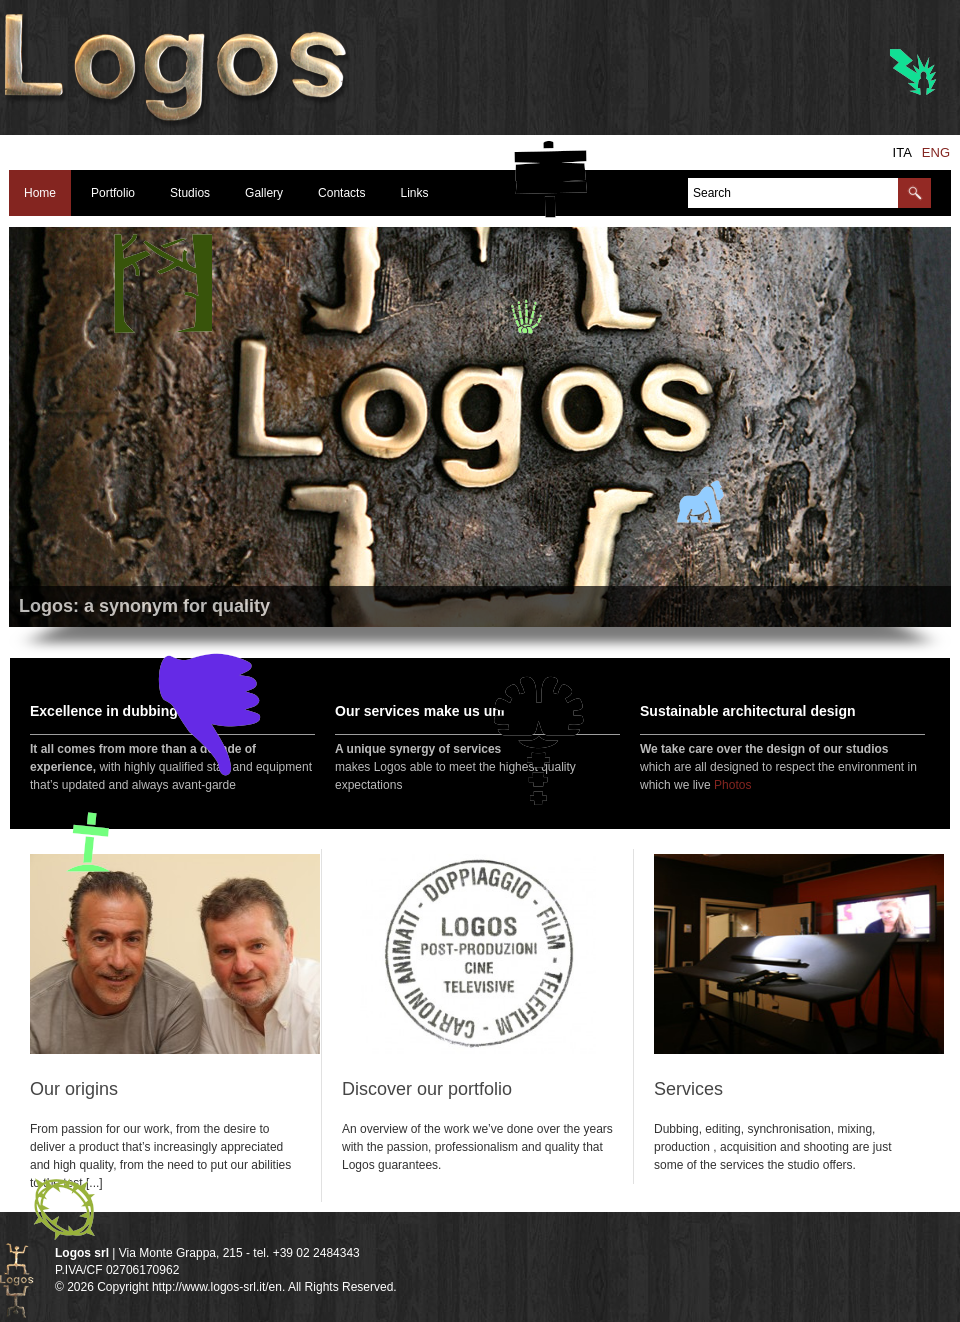 This screenshot has width=960, height=1322. I want to click on indicates a cemetery or graveyard location, so click(88, 842).